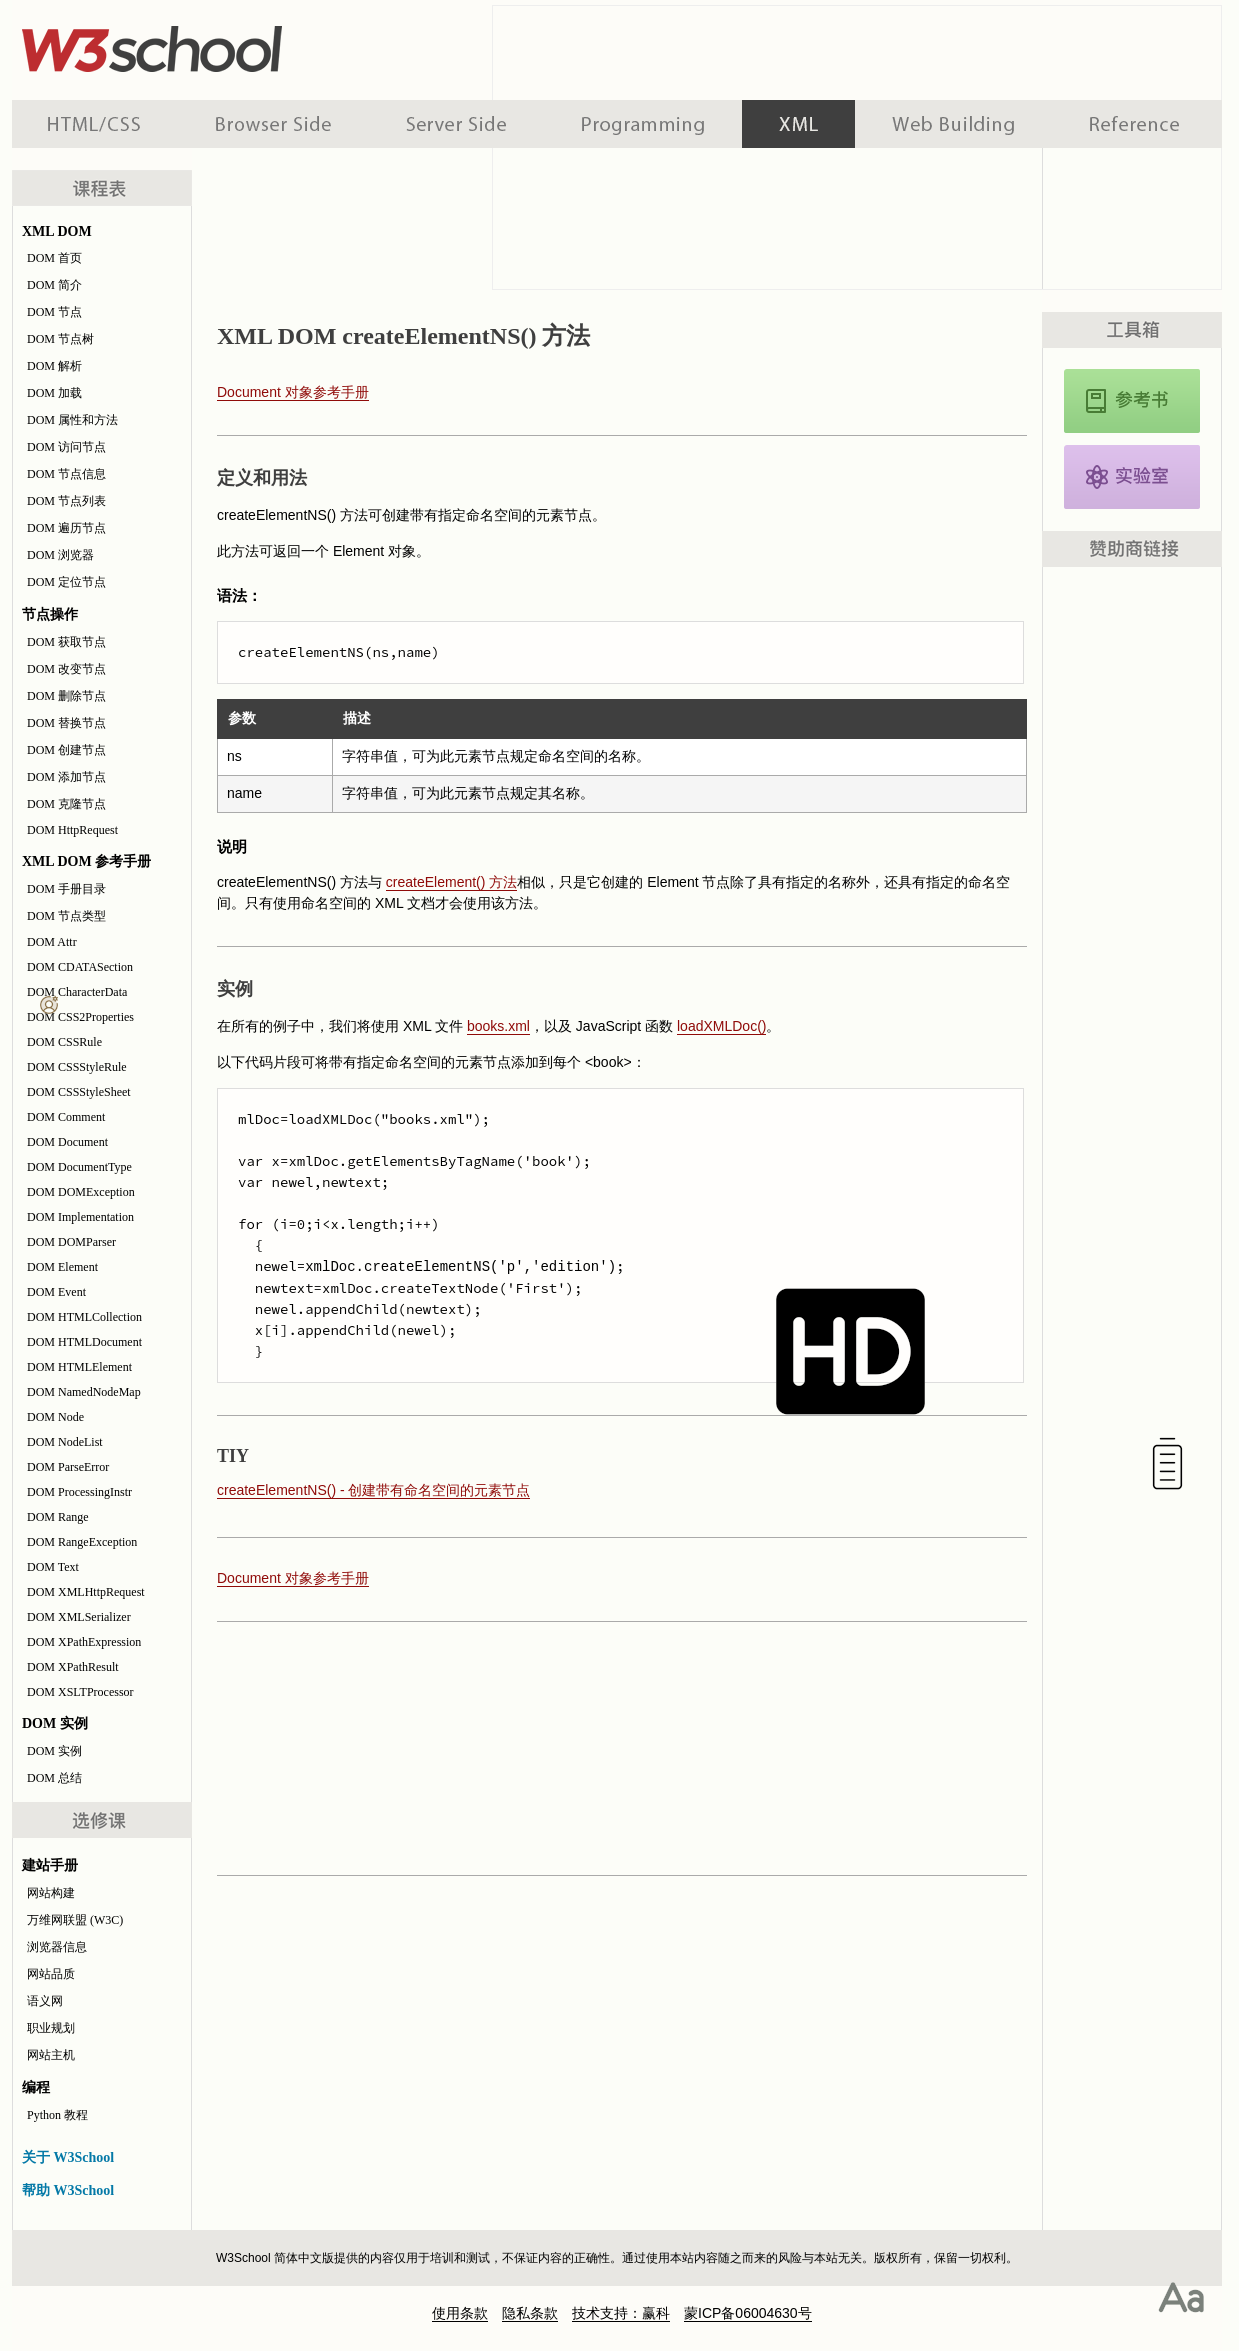  I want to click on change font or text settings, so click(1182, 2298).